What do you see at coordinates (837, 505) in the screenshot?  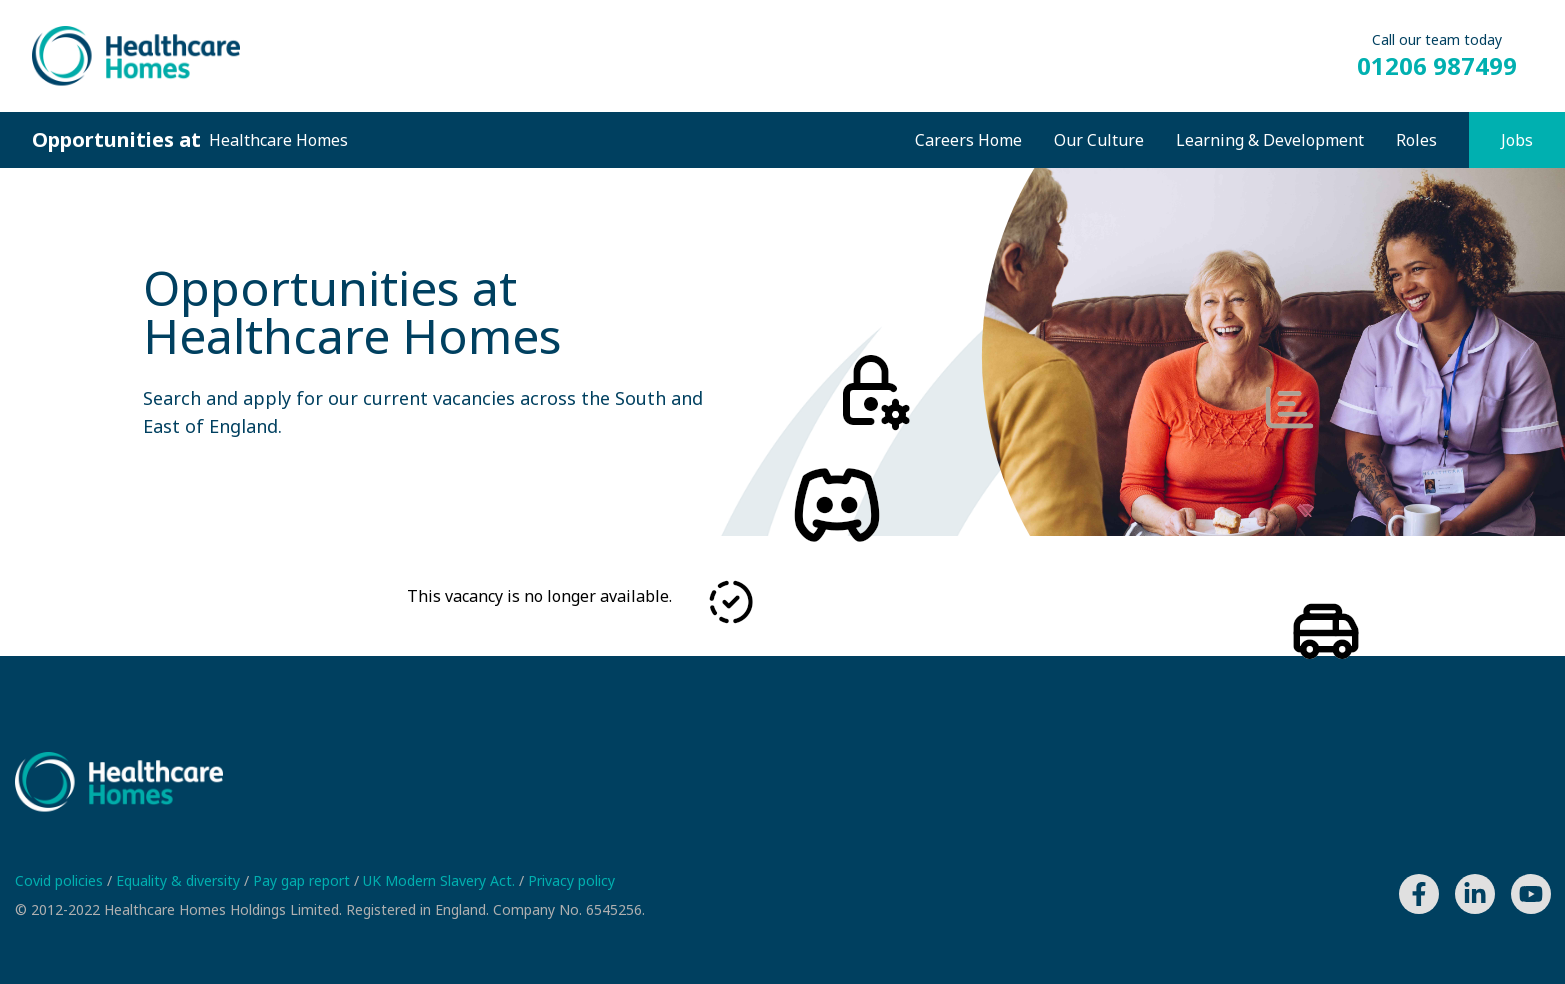 I see `open Discord` at bounding box center [837, 505].